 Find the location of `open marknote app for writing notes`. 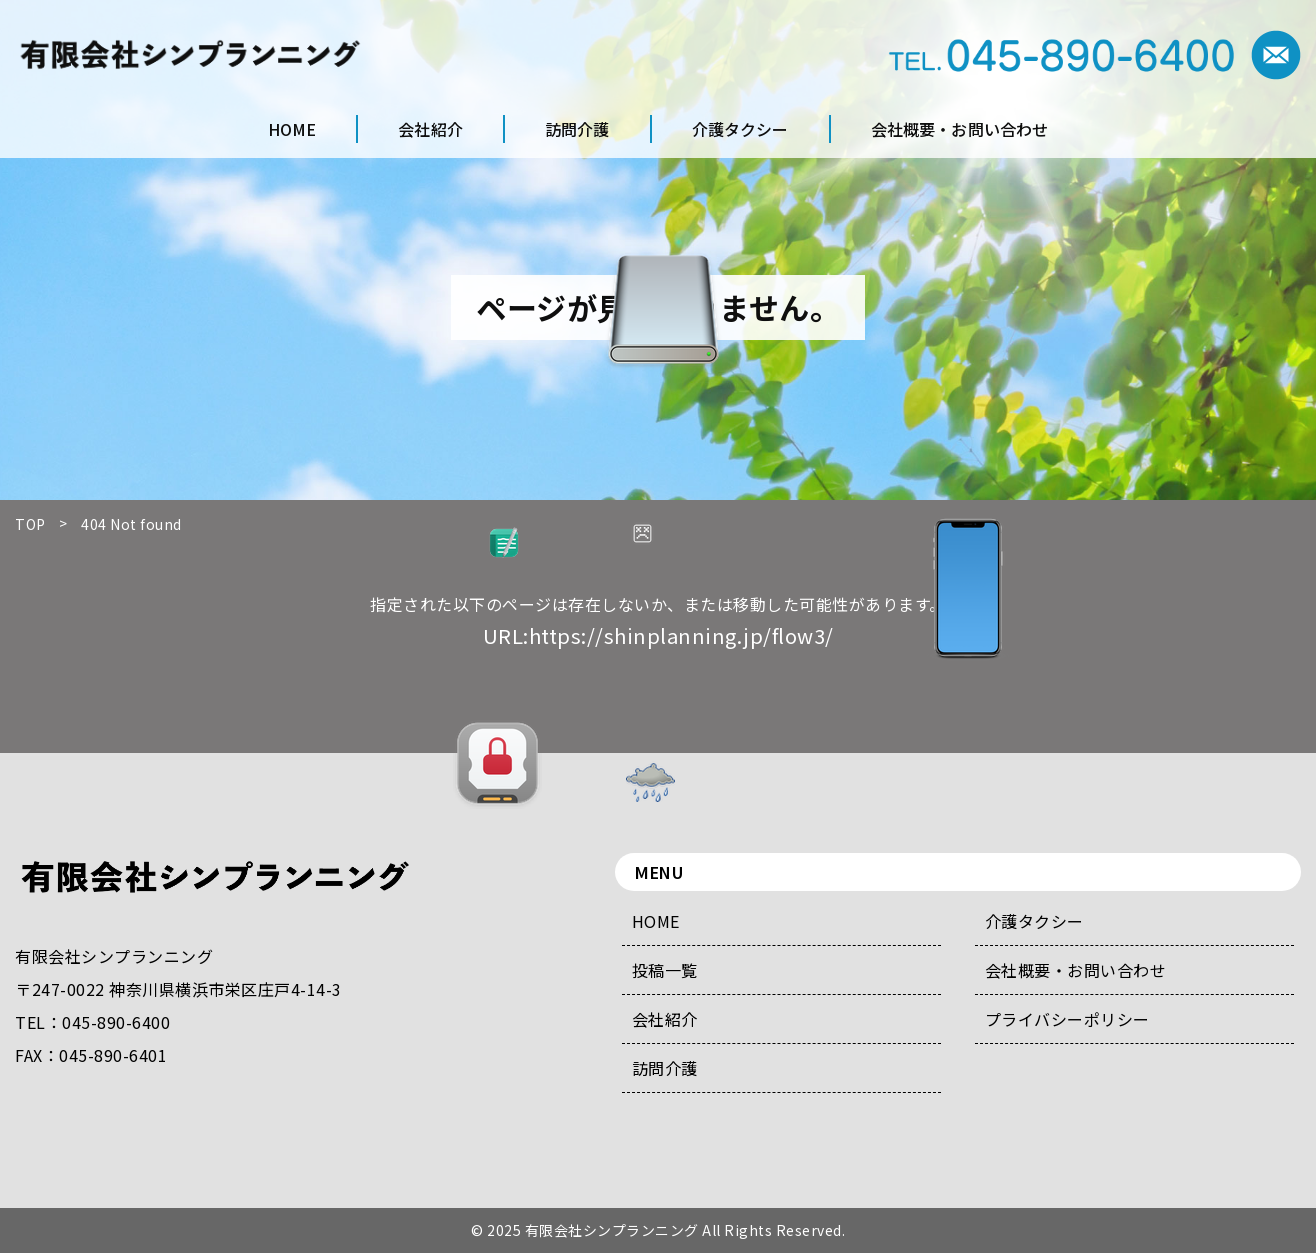

open marknote app for writing notes is located at coordinates (504, 543).